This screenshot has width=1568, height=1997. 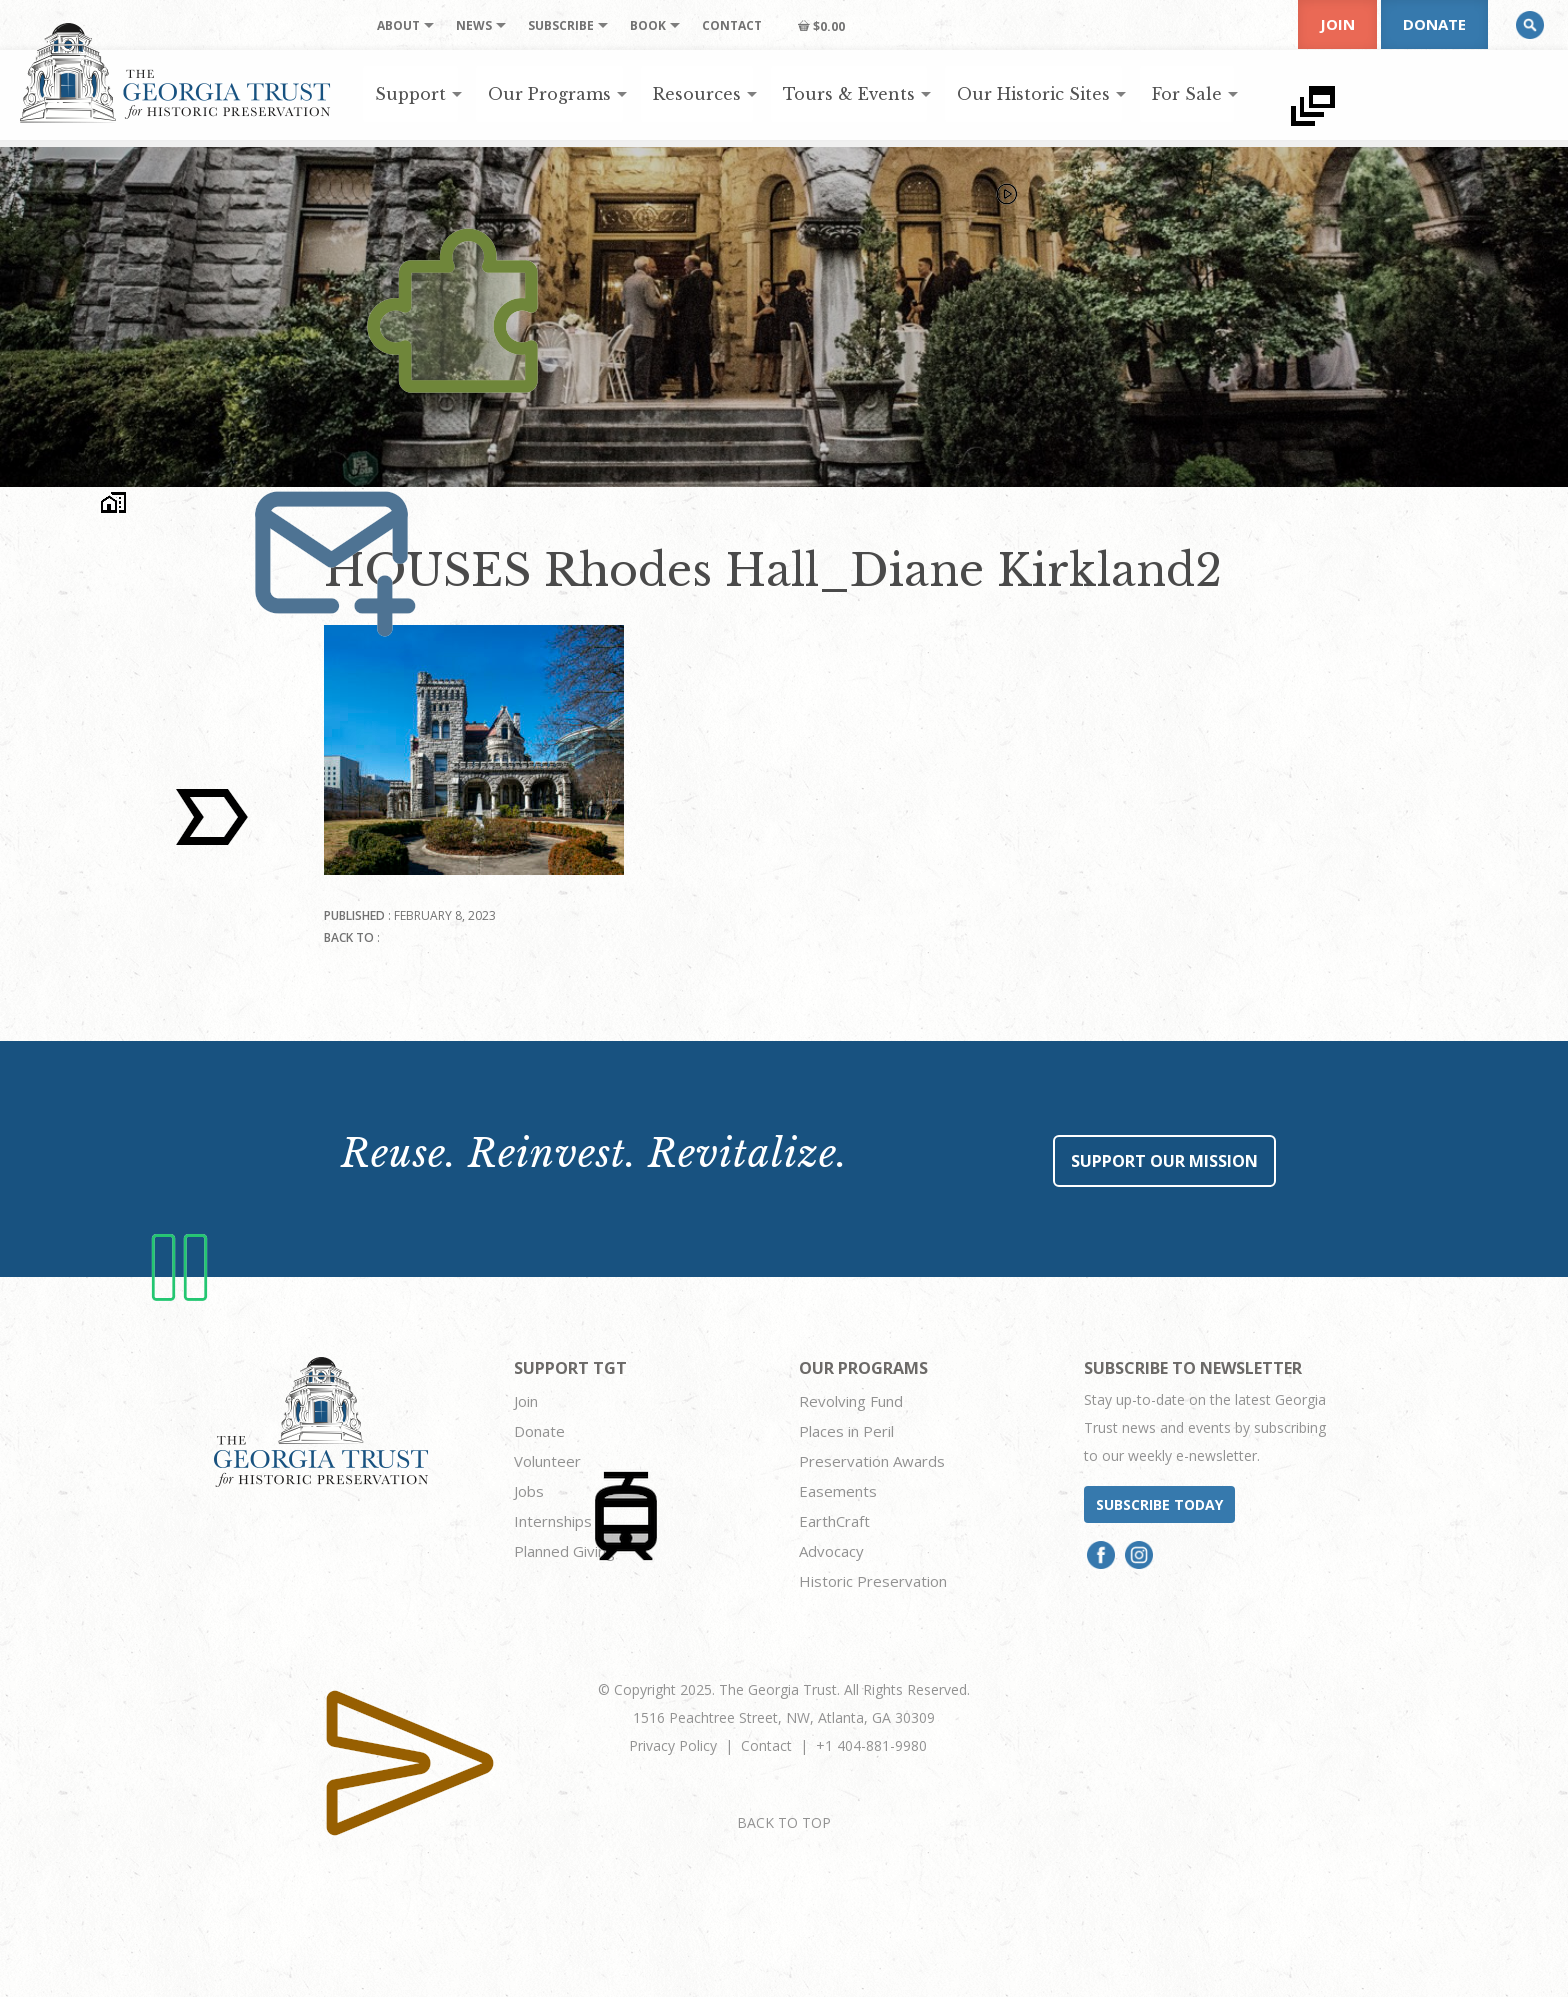 What do you see at coordinates (331, 552) in the screenshot?
I see `compose a new email` at bounding box center [331, 552].